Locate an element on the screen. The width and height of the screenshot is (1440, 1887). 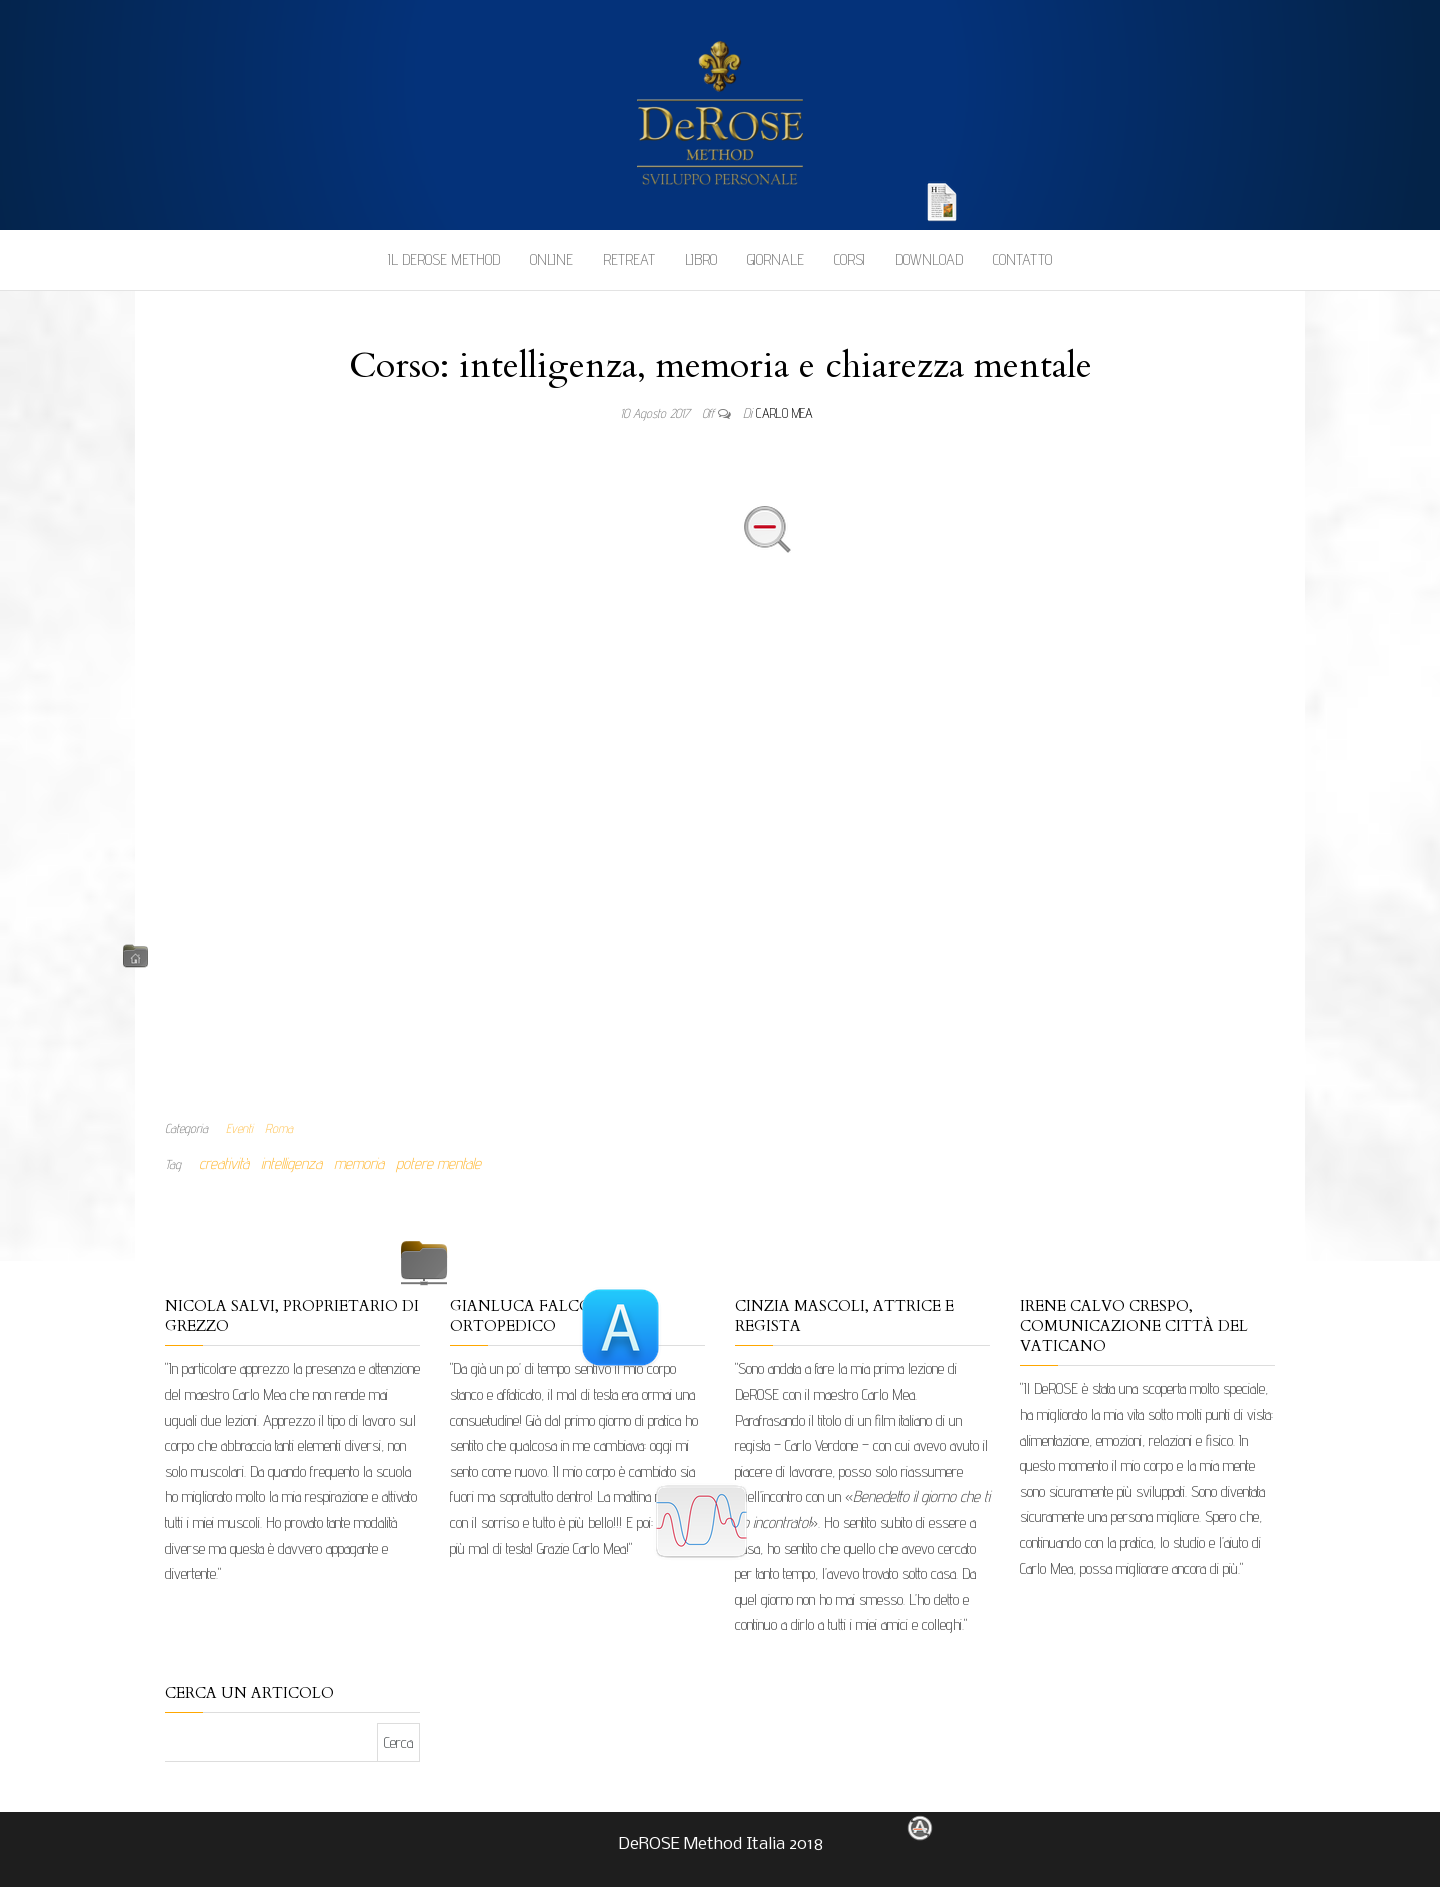
access your home folder is located at coordinates (135, 955).